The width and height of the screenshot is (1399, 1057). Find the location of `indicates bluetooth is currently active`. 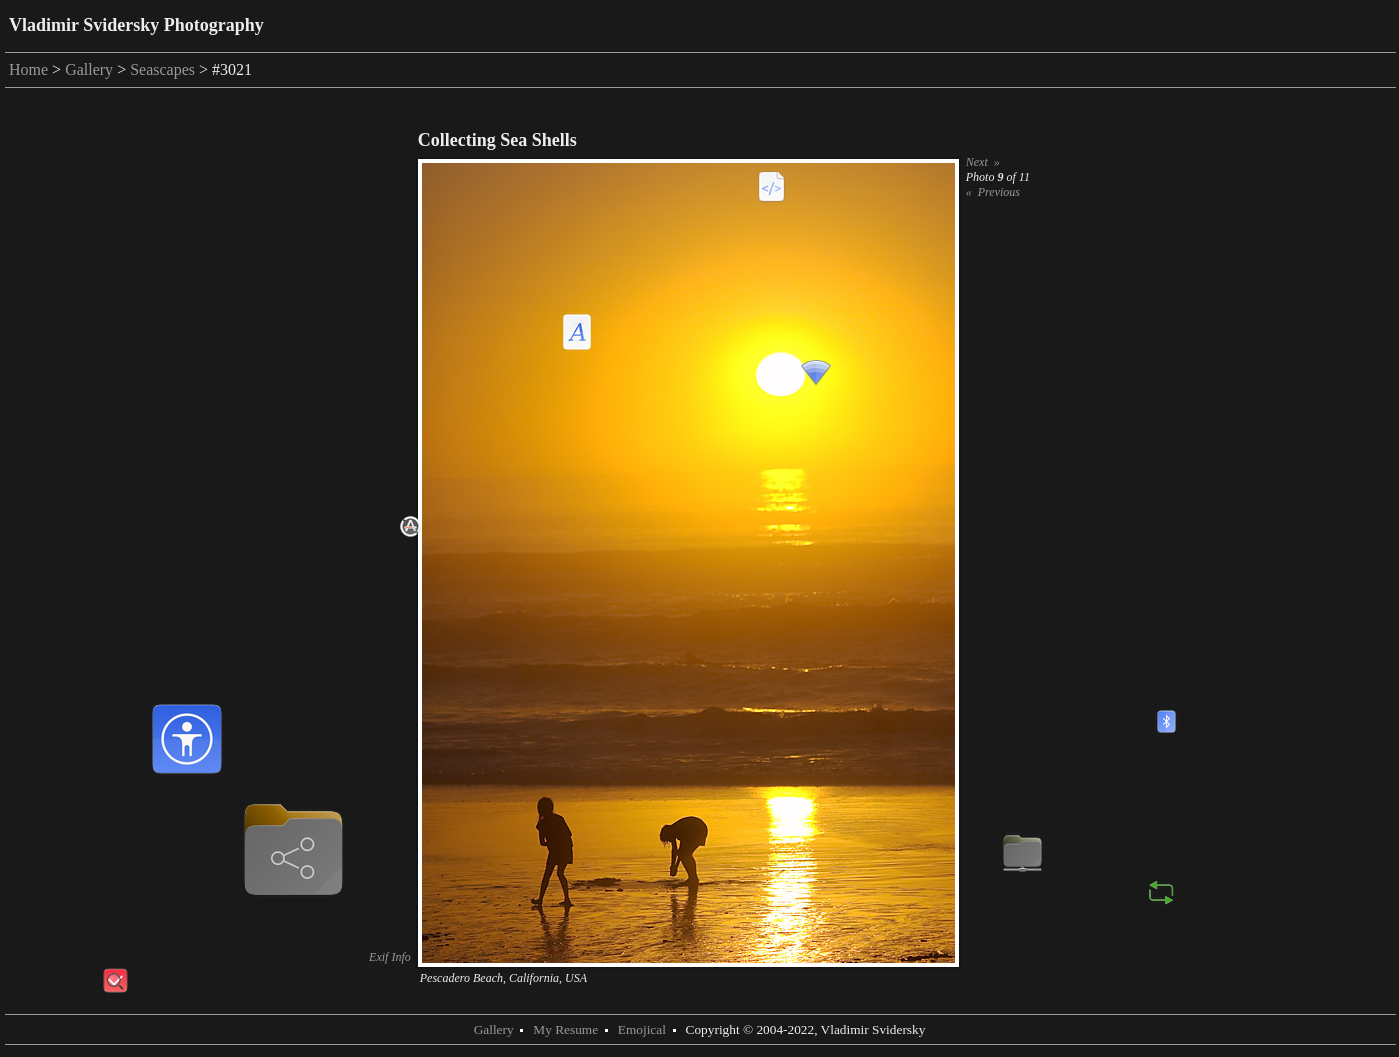

indicates bluetooth is currently active is located at coordinates (1166, 721).